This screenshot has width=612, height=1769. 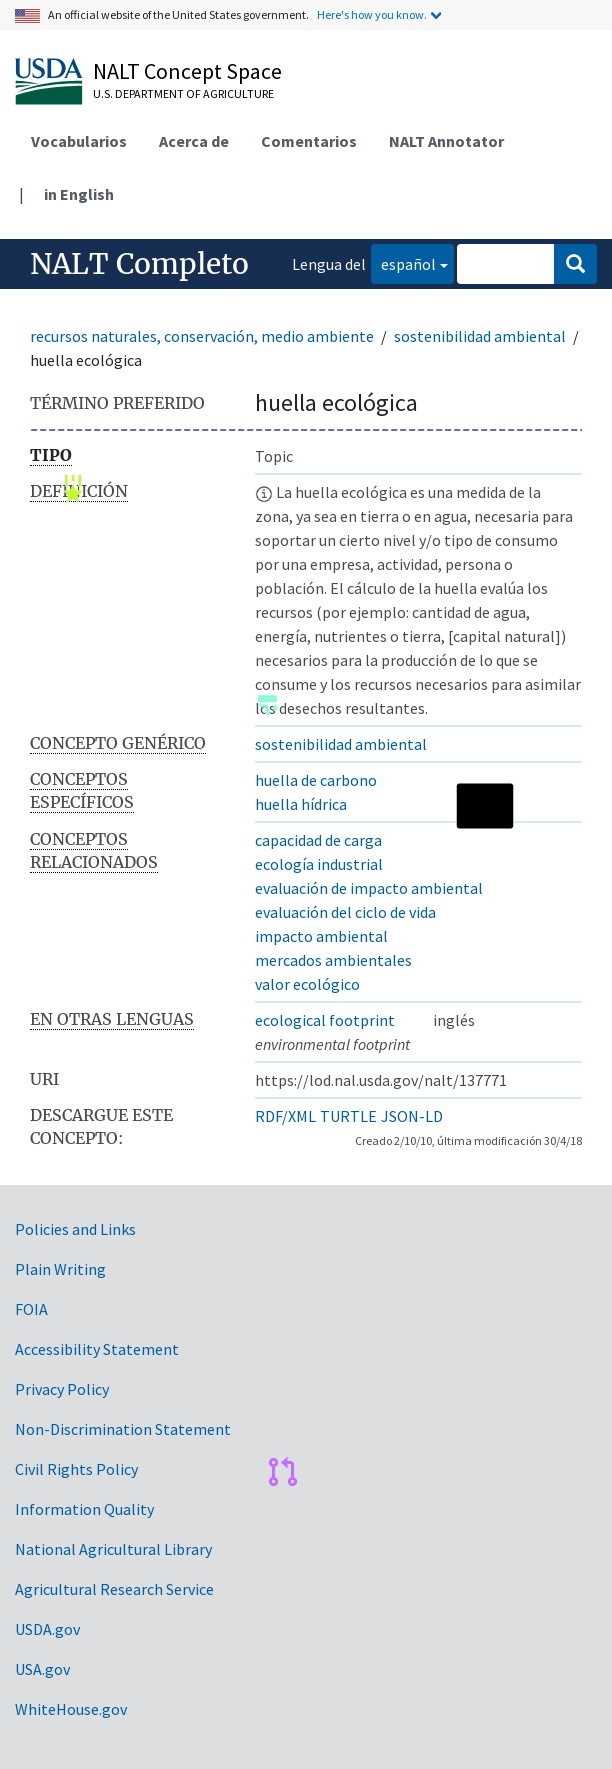 I want to click on access painting or drawing tools, so click(x=267, y=704).